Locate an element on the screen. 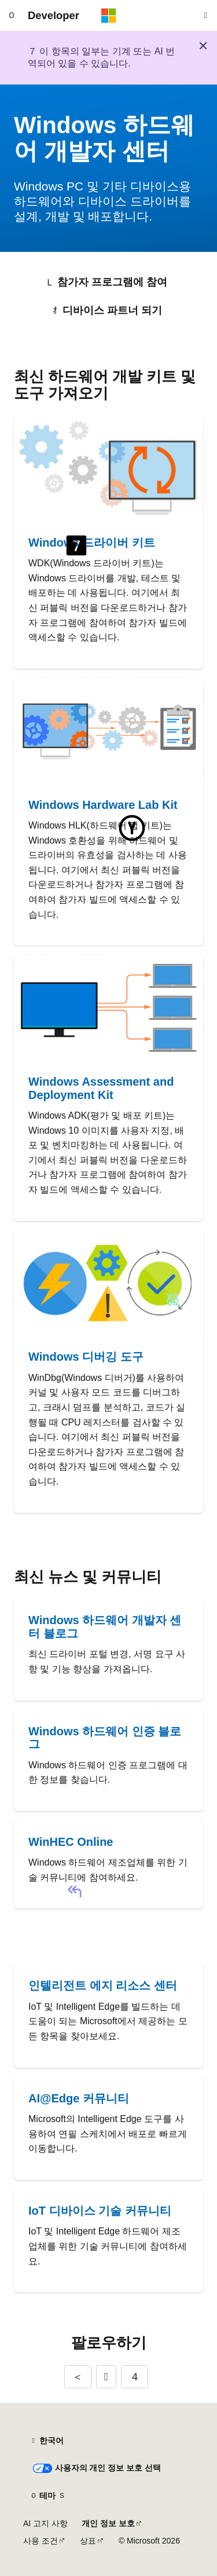  reply all to a message or email is located at coordinates (75, 1892).